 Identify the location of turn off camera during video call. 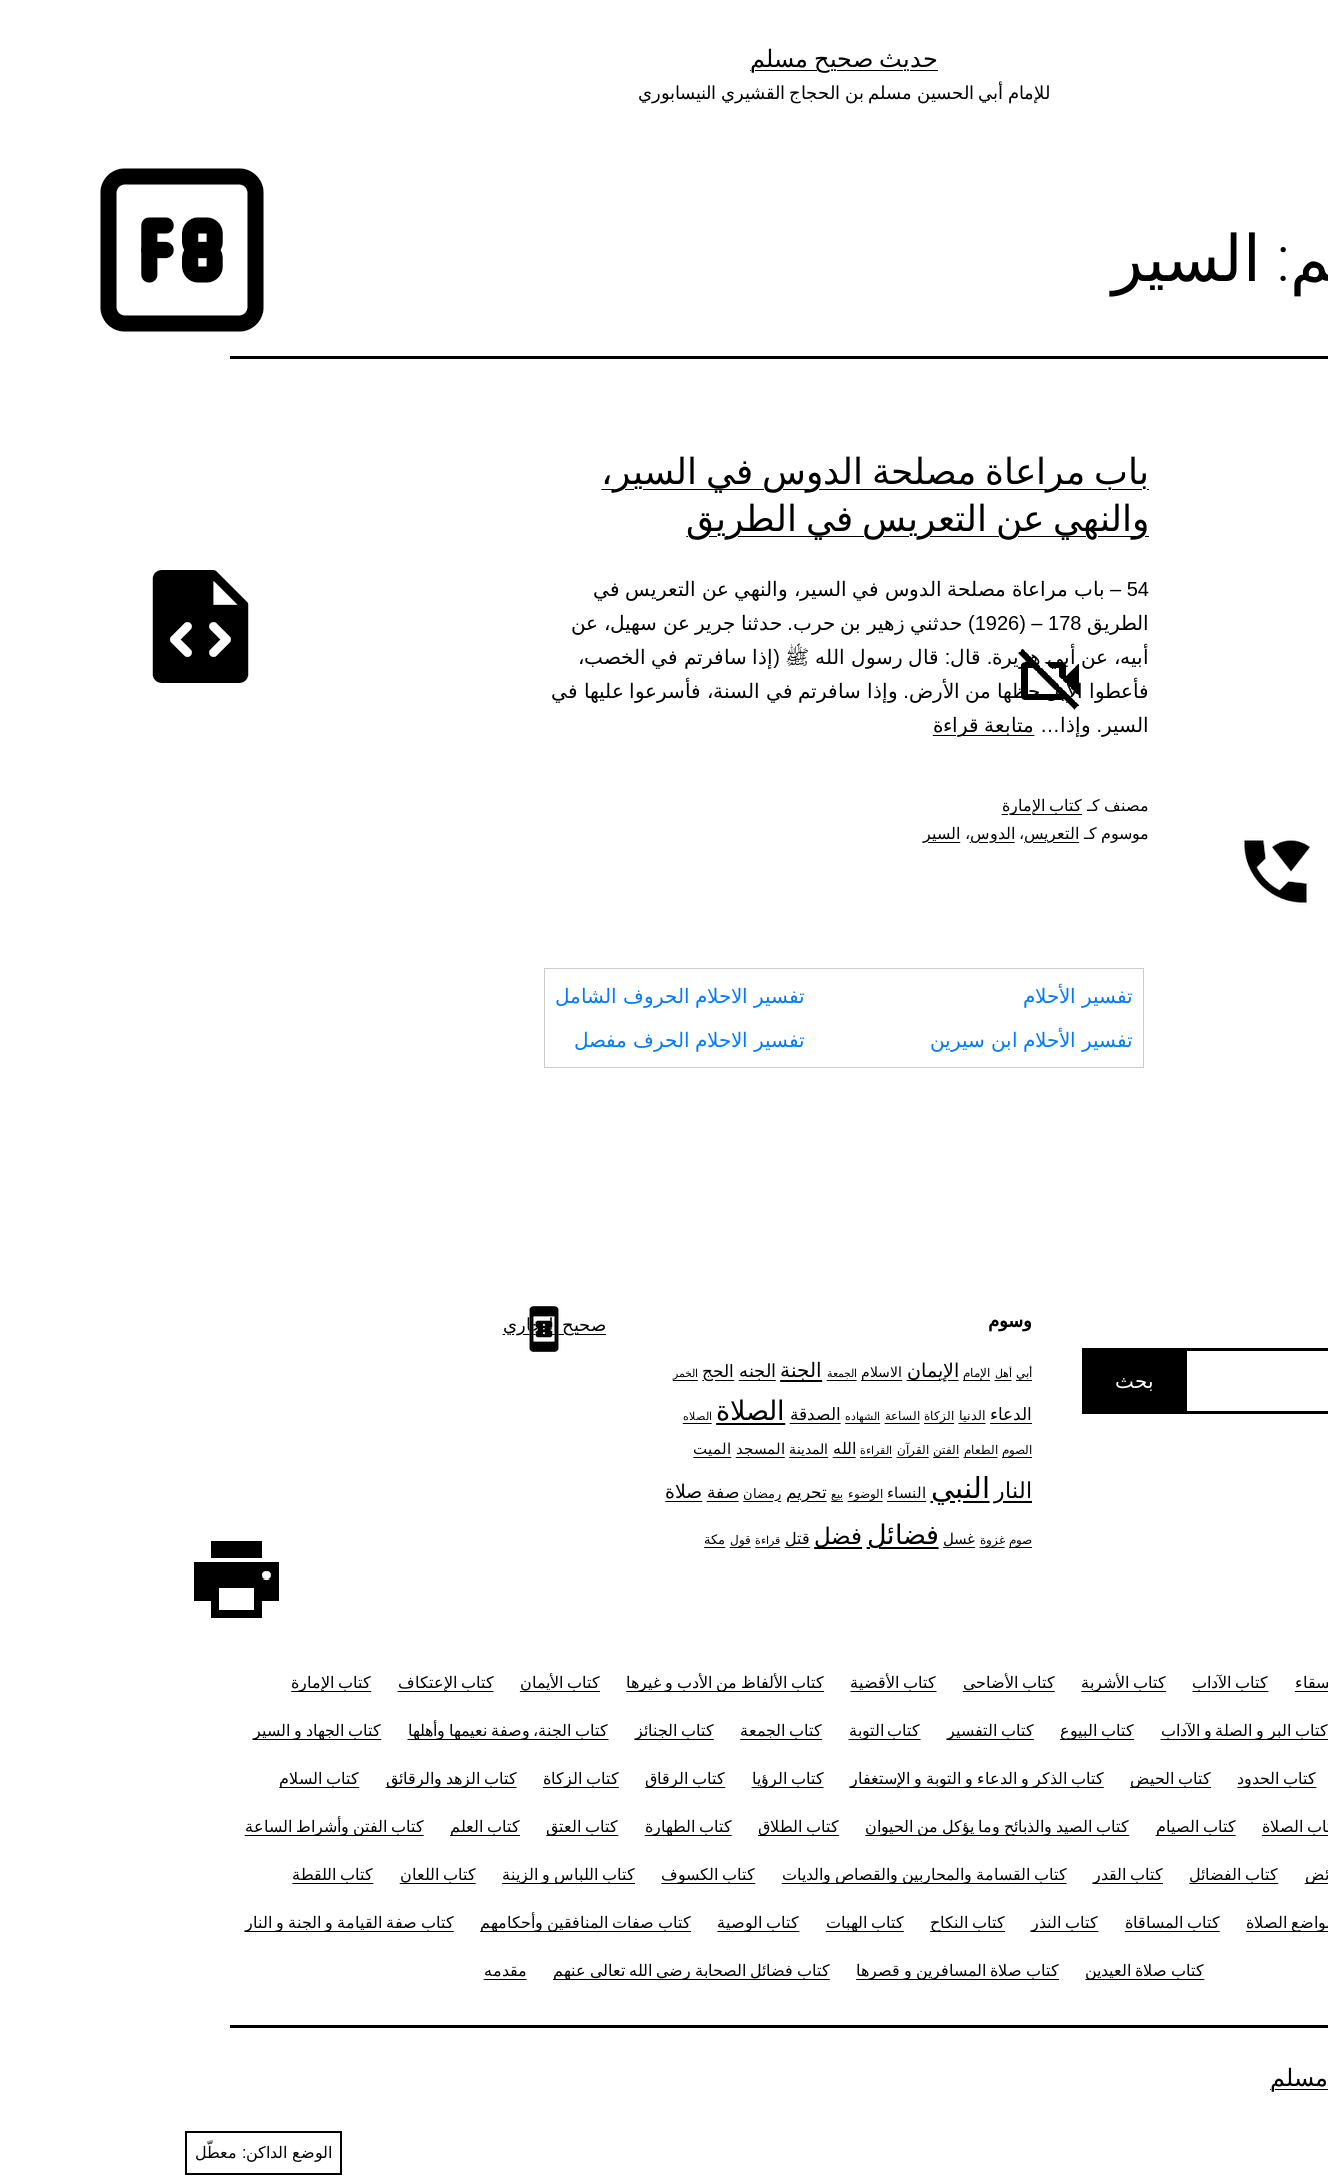
(1050, 681).